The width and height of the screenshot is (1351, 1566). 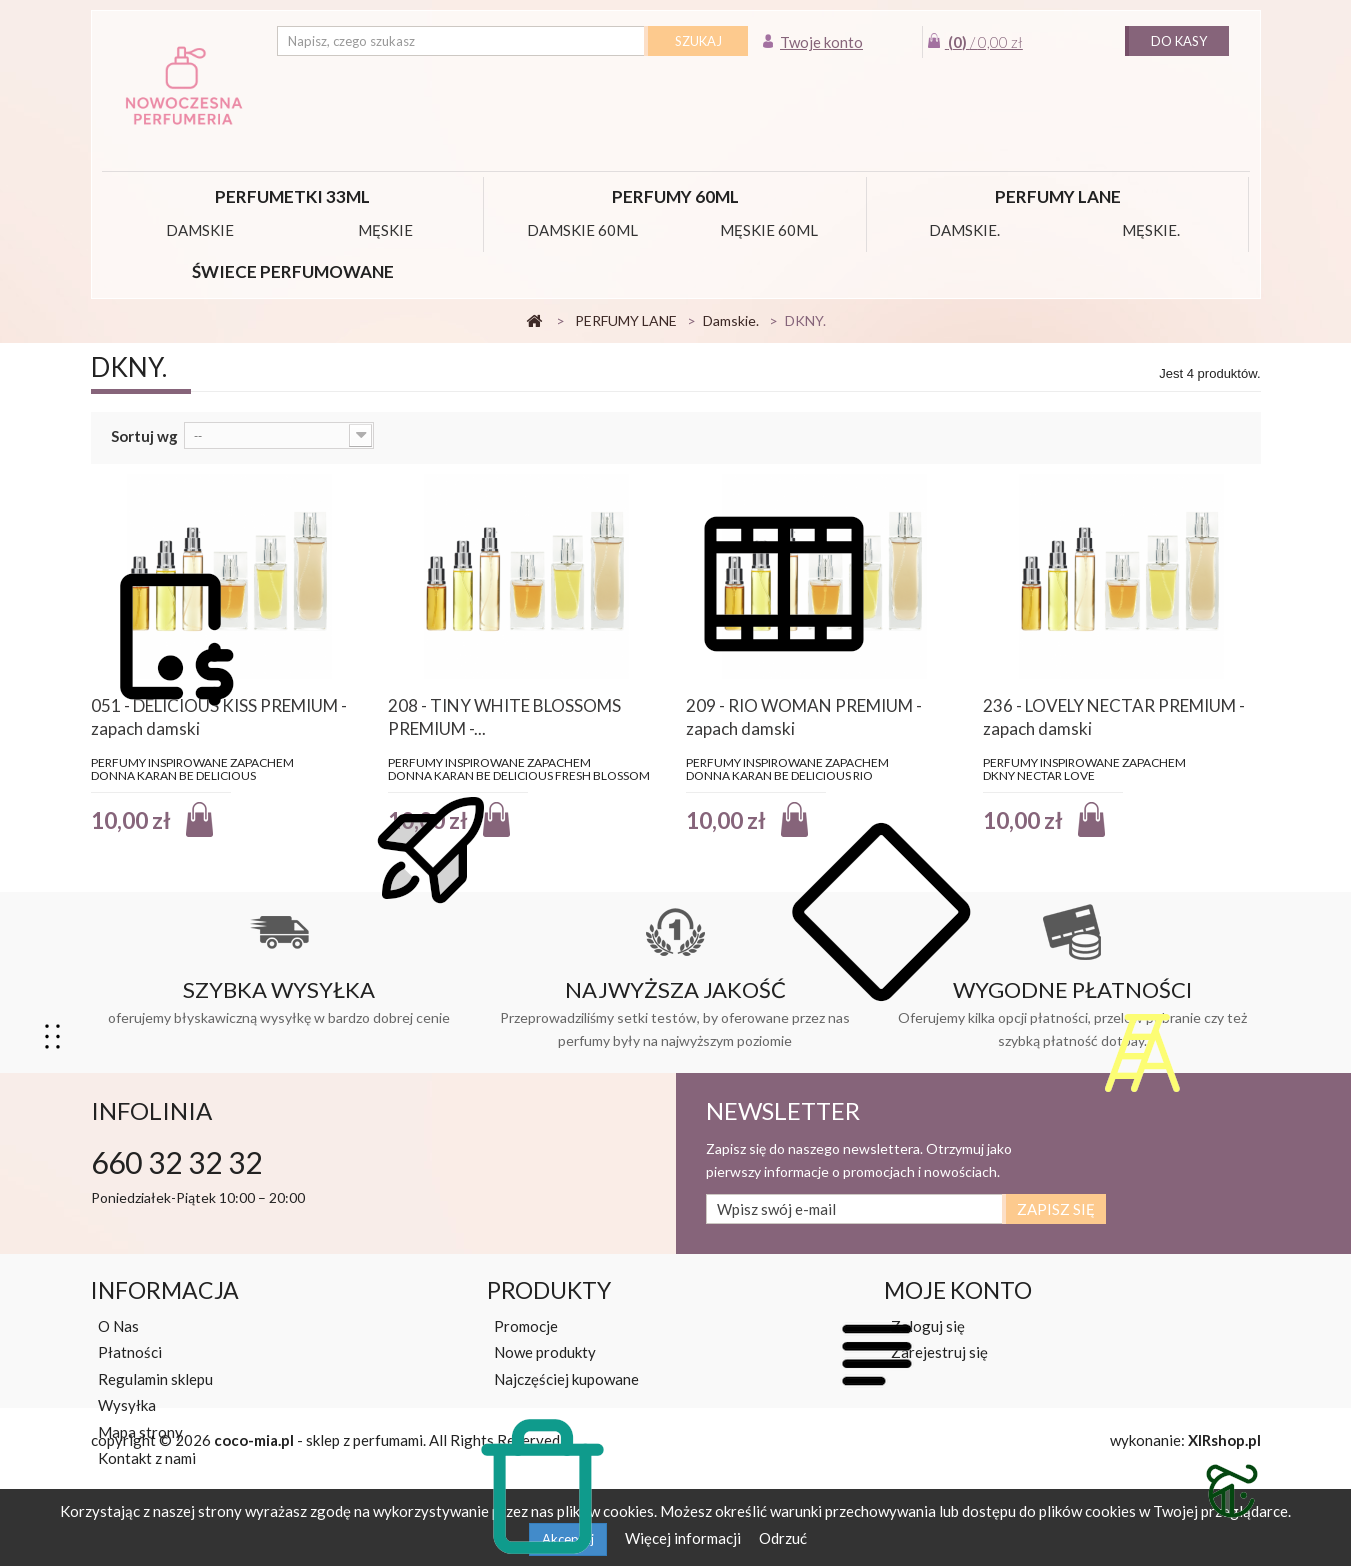 I want to click on indicates premium or pro feature, so click(x=881, y=912).